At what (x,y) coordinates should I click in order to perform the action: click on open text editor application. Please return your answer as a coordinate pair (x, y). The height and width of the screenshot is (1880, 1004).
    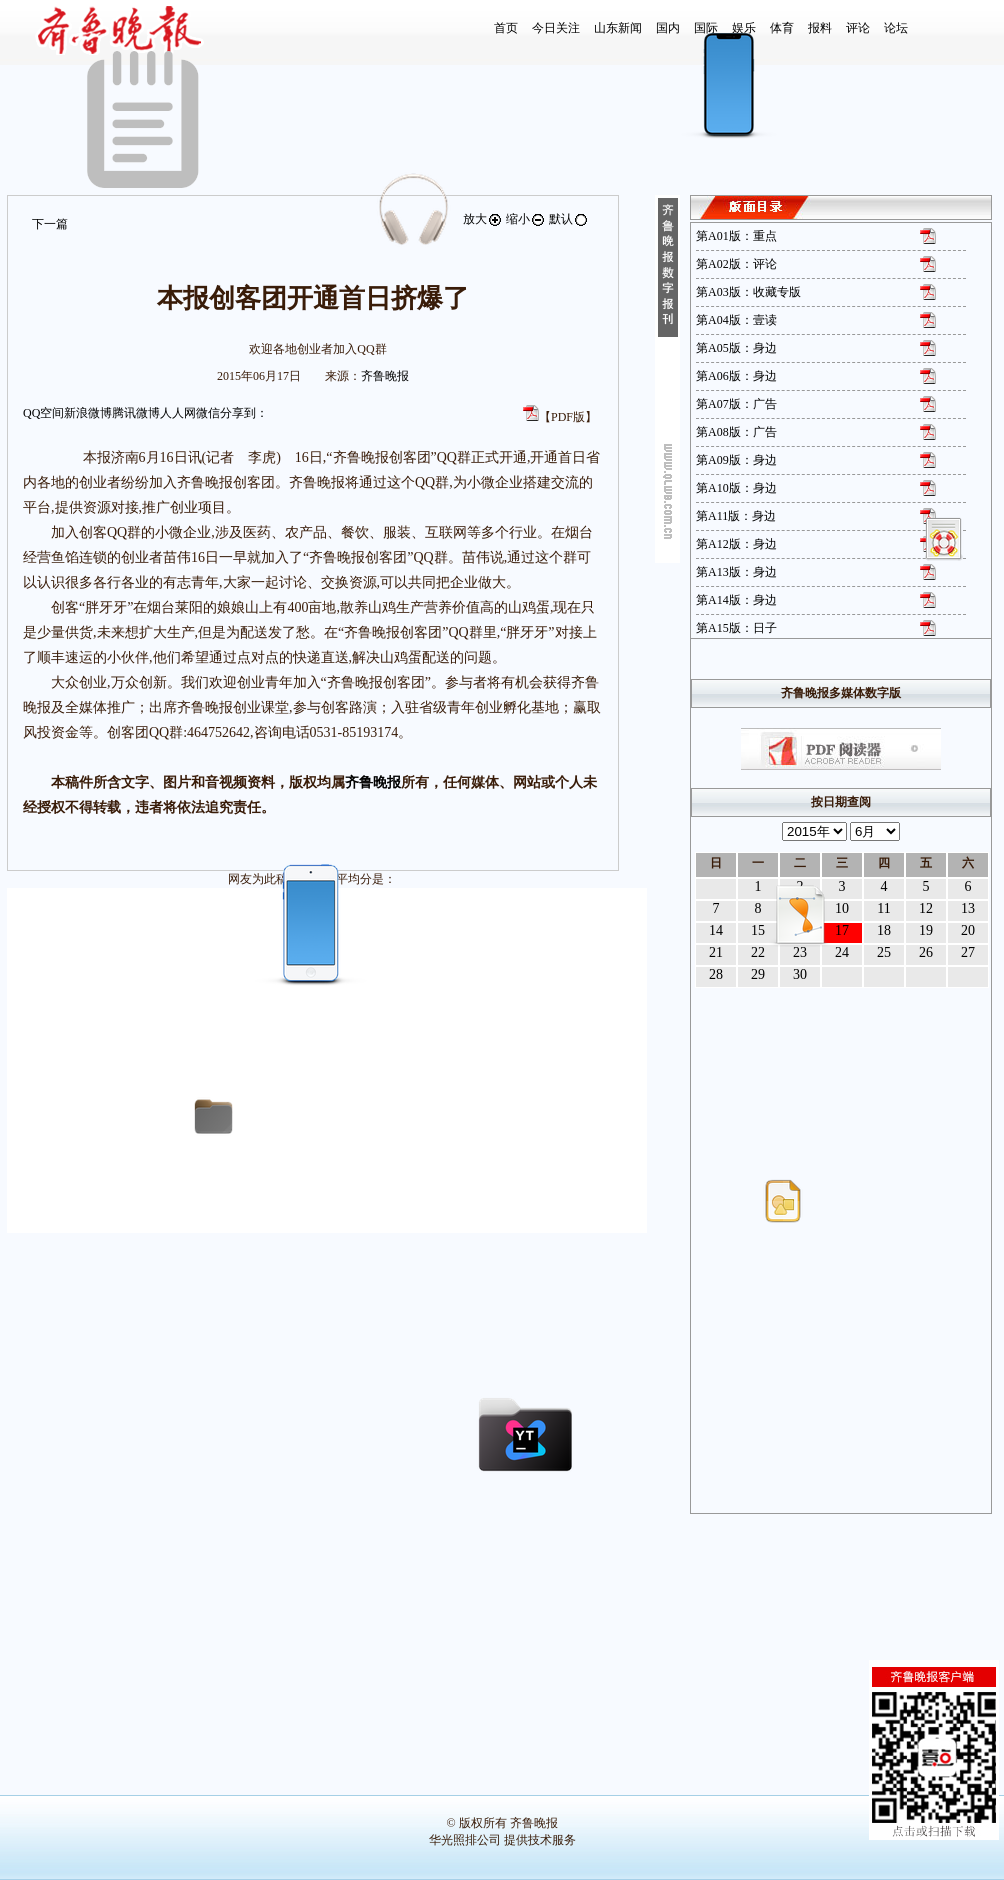
    Looking at the image, I should click on (138, 119).